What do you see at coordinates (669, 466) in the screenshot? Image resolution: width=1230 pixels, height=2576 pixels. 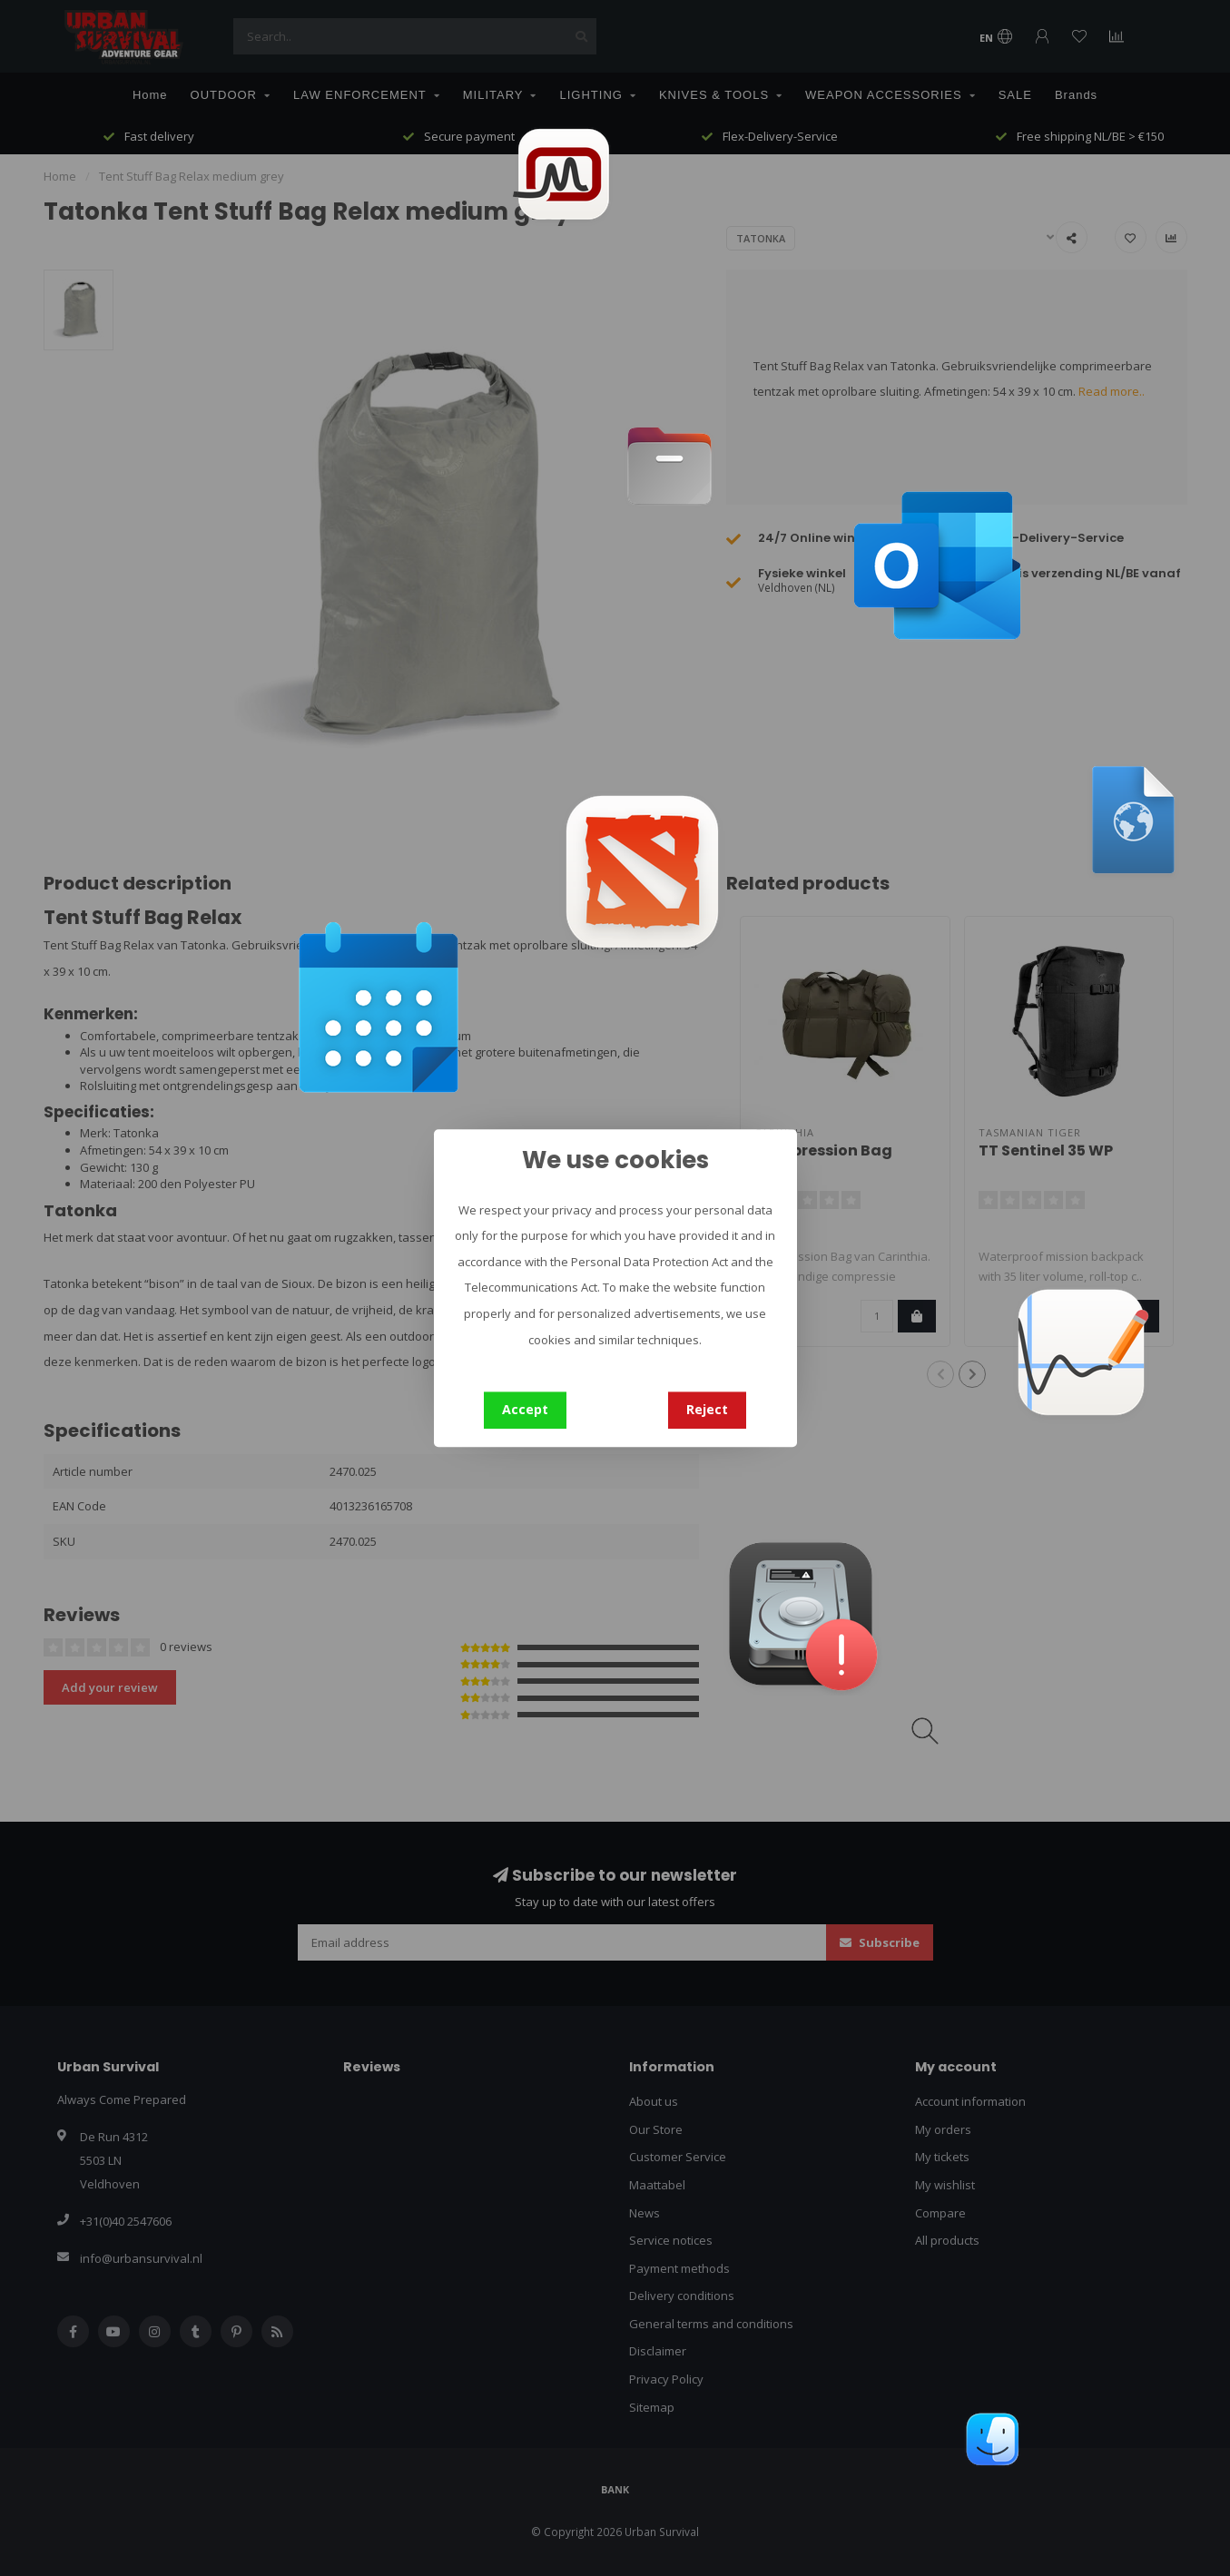 I see `open the file manager application` at bounding box center [669, 466].